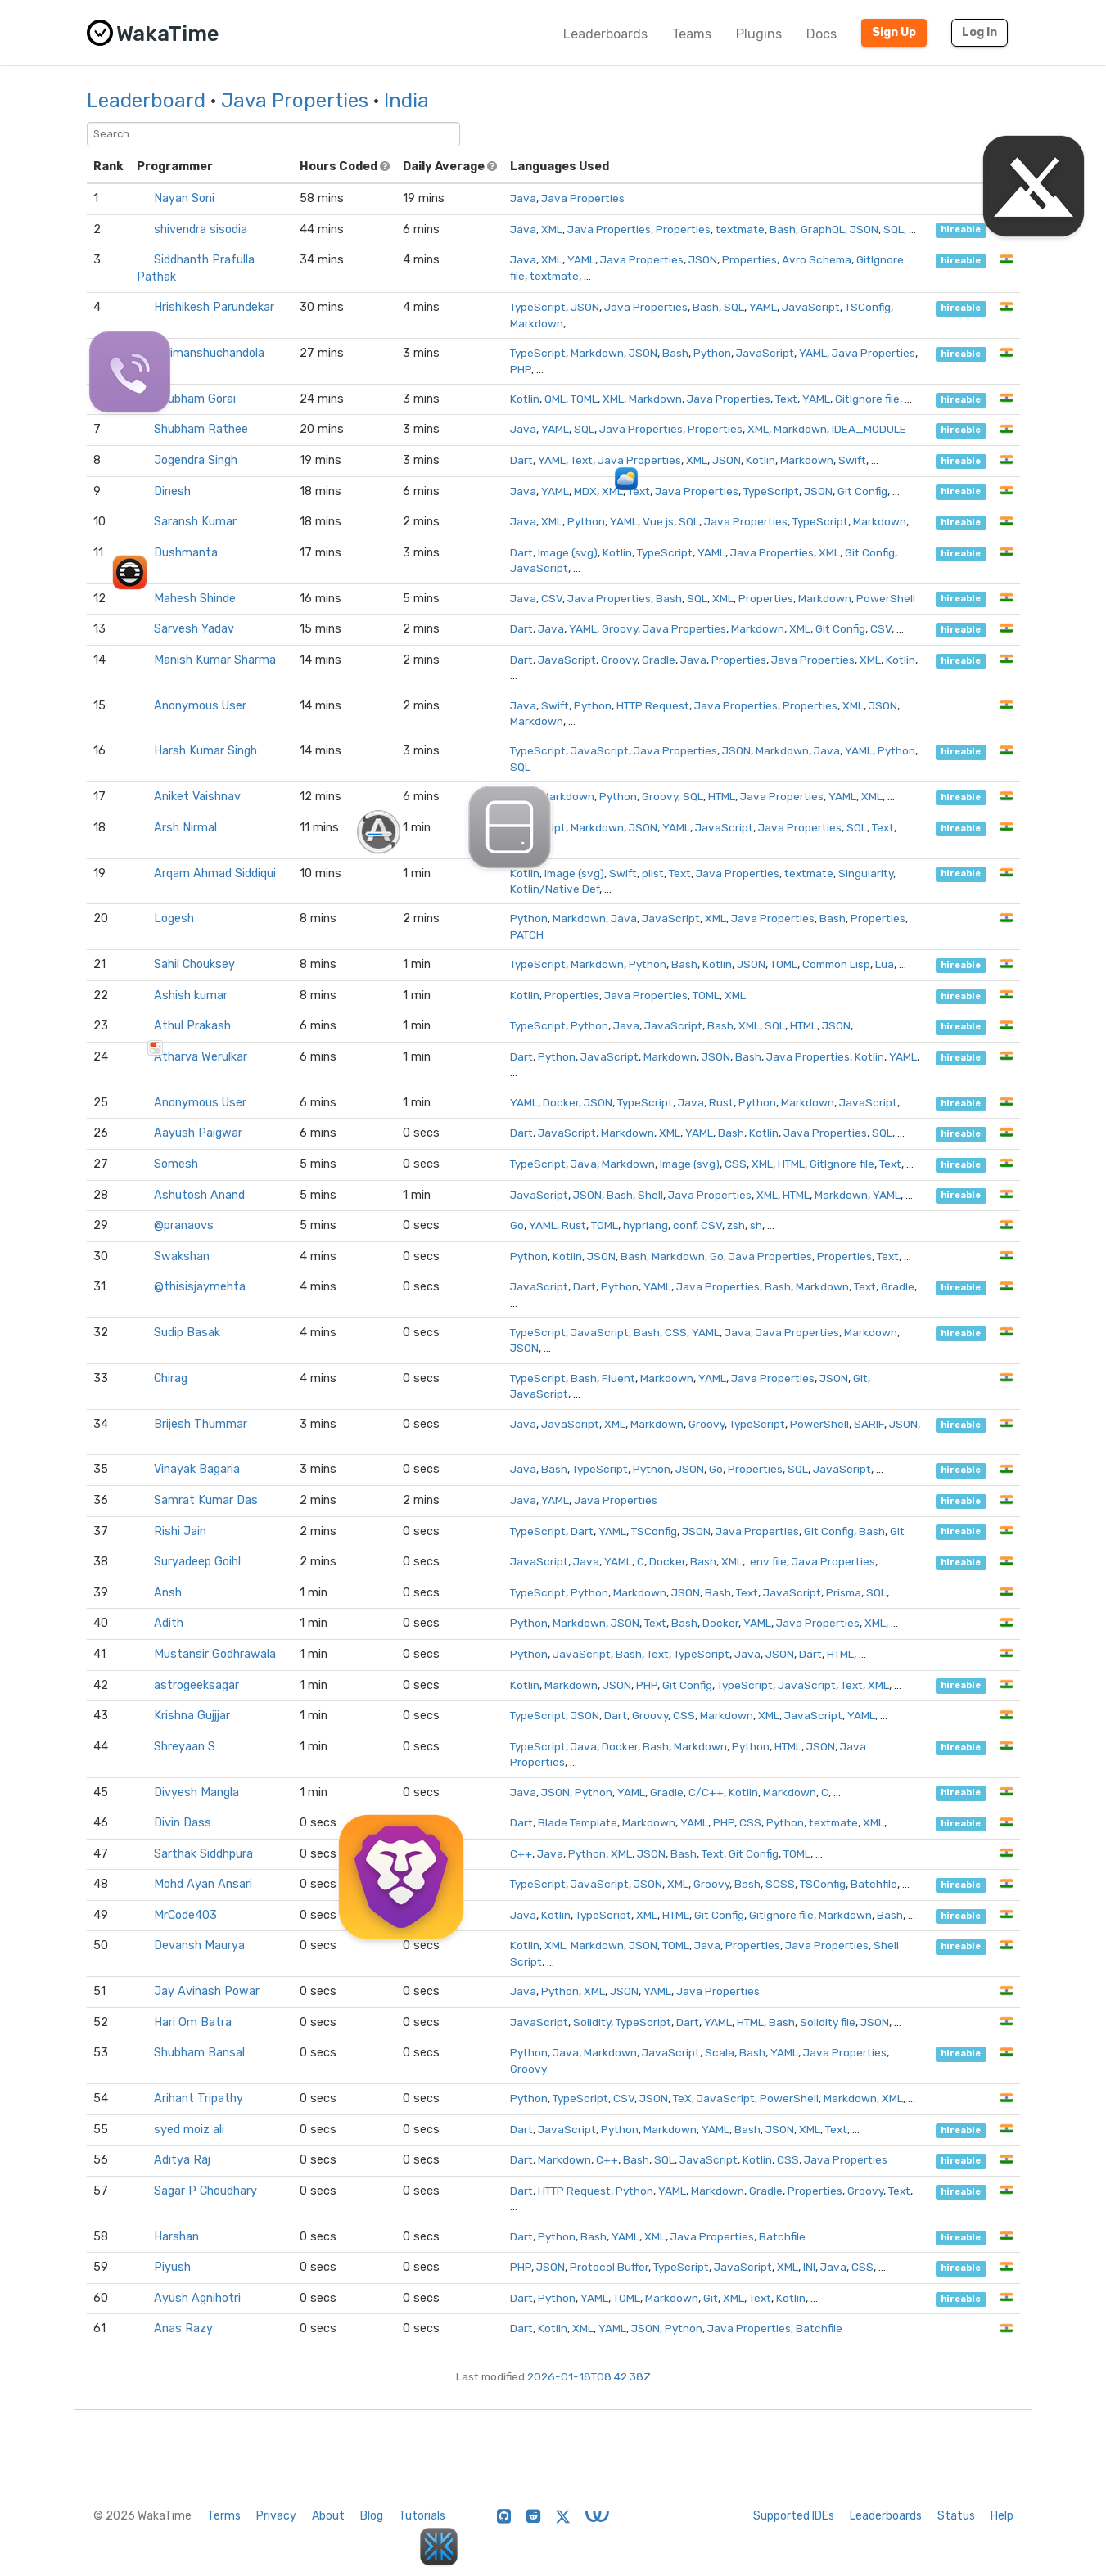  I want to click on launch aperture desk job game, so click(129, 572).